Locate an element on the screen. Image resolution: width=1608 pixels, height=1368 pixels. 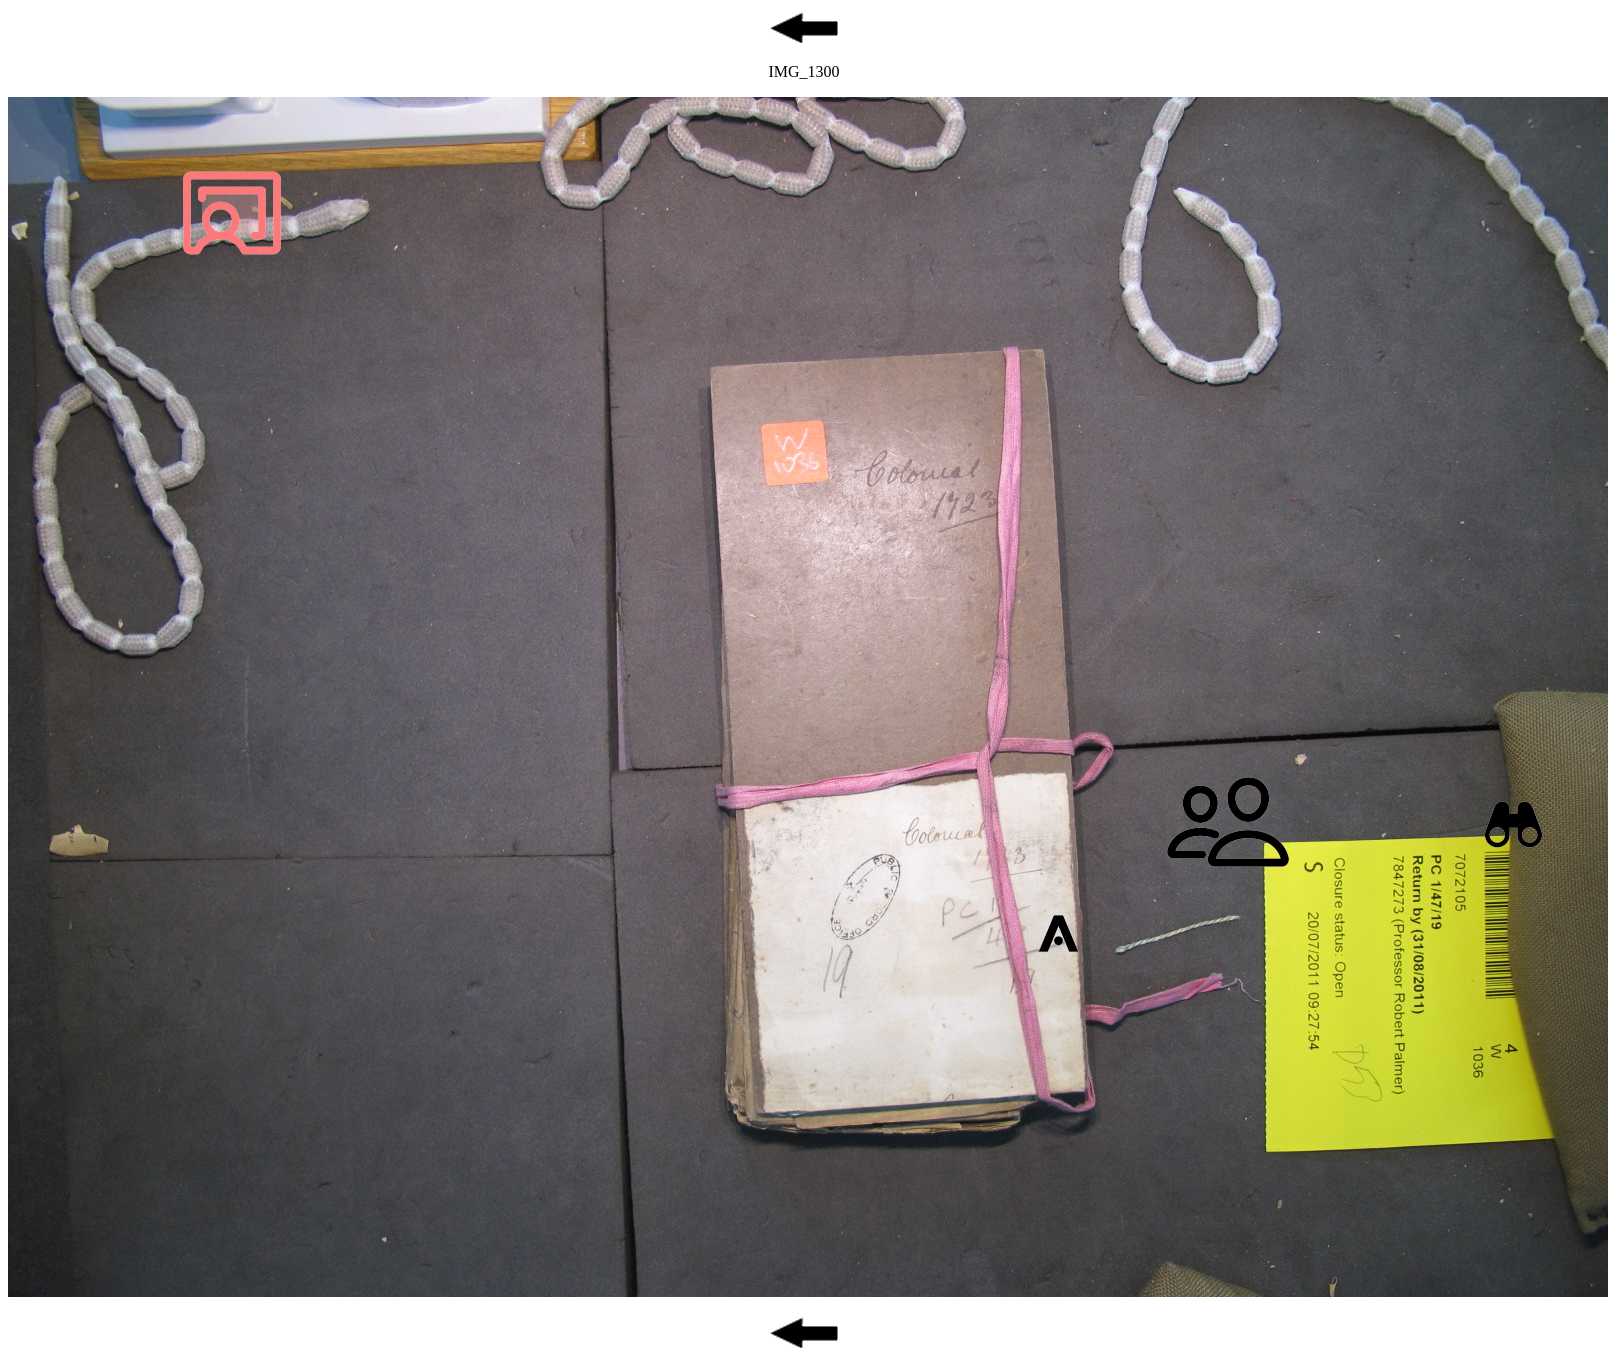
ionic appflow logo is located at coordinates (1058, 933).